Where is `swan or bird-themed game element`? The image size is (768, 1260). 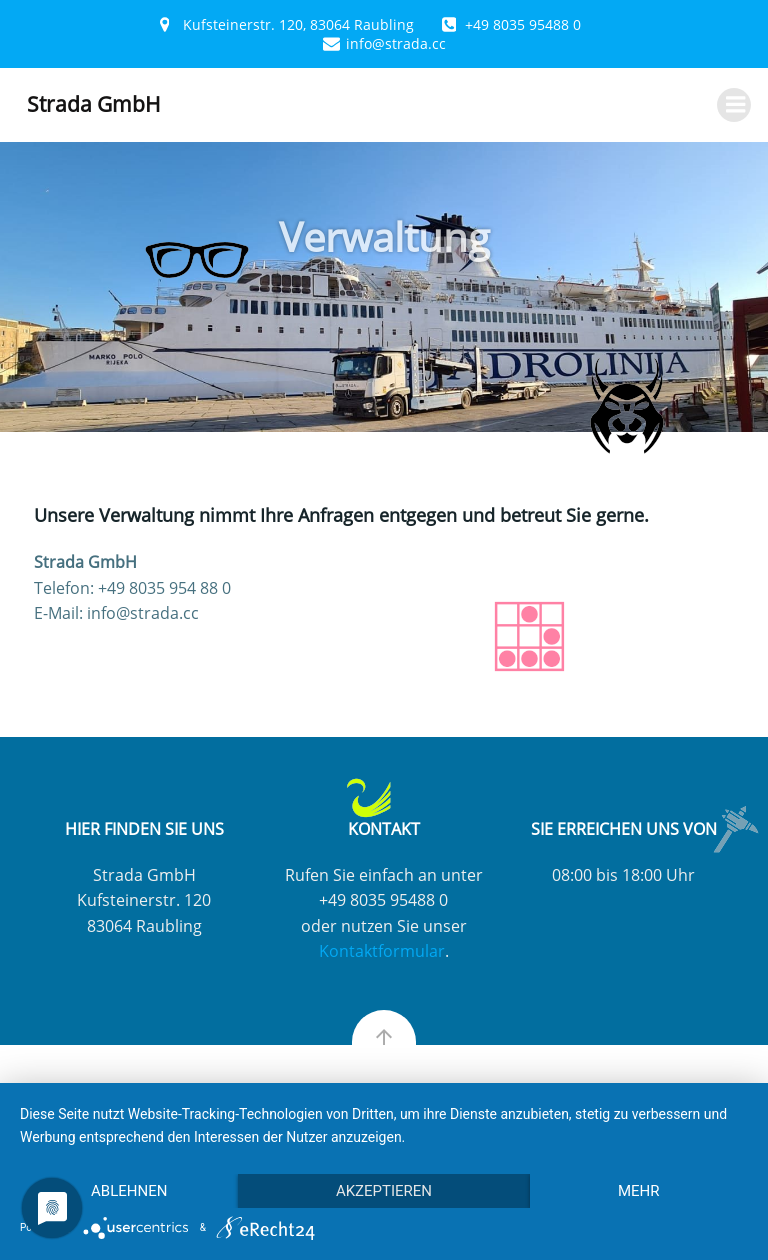 swan or bird-themed game element is located at coordinates (369, 796).